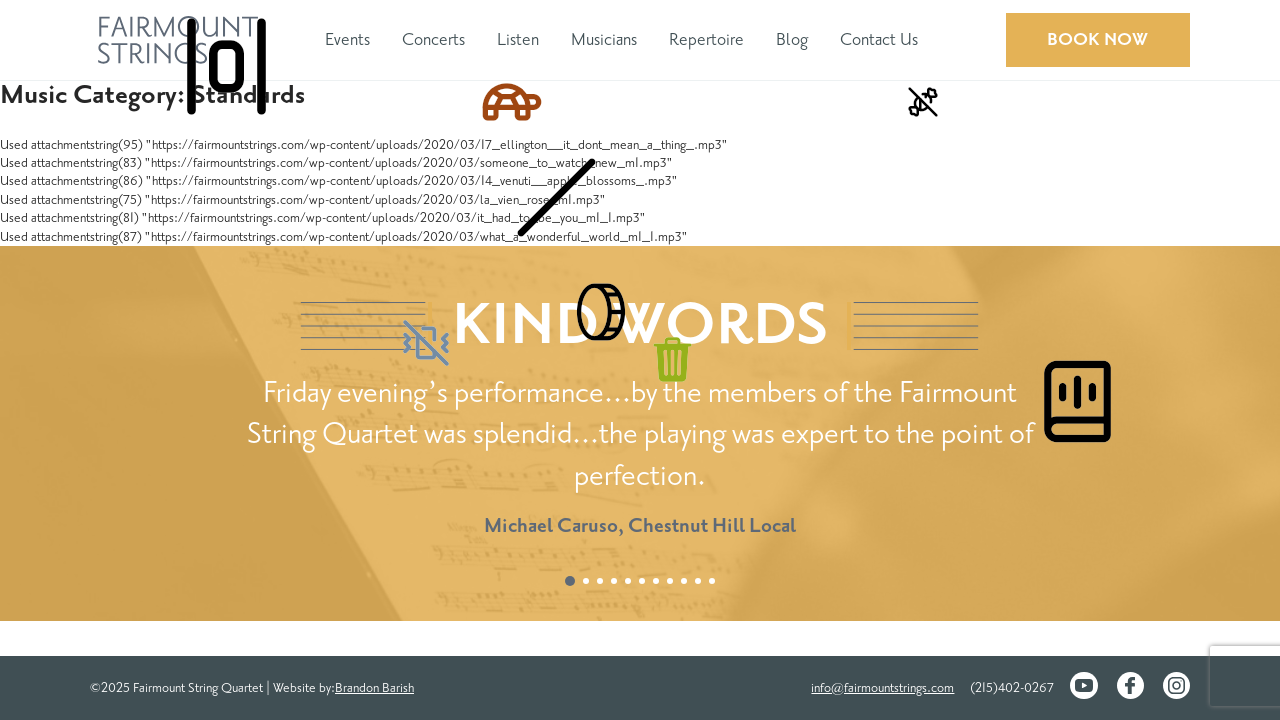 This screenshot has height=720, width=1280. What do you see at coordinates (672, 359) in the screenshot?
I see `delete selected item` at bounding box center [672, 359].